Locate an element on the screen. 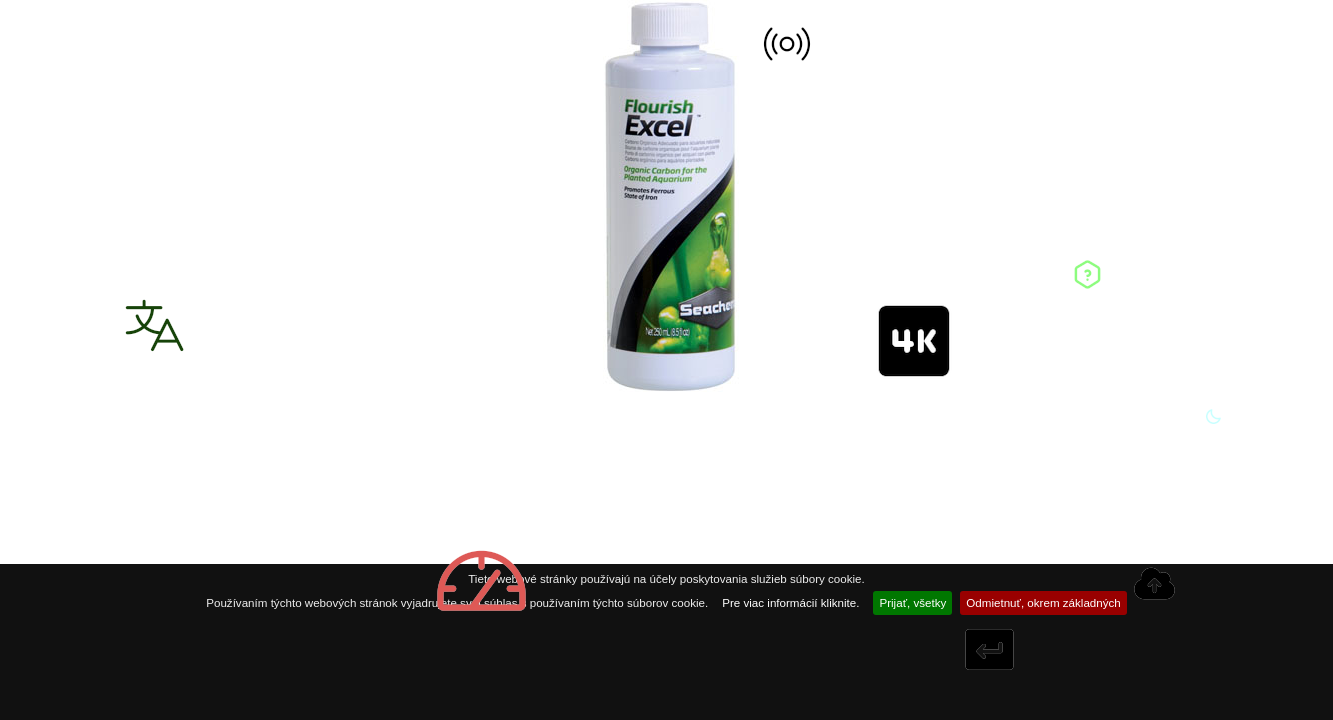 Image resolution: width=1333 pixels, height=720 pixels. indicates 4K video quality is available is located at coordinates (914, 341).